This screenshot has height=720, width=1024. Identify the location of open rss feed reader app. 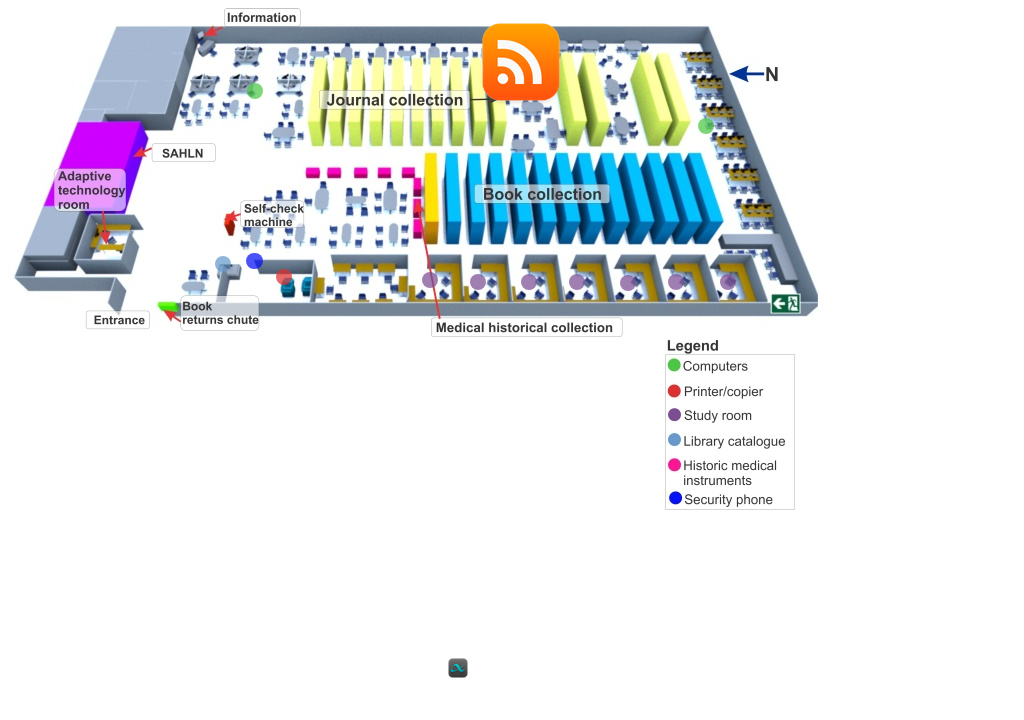
(521, 62).